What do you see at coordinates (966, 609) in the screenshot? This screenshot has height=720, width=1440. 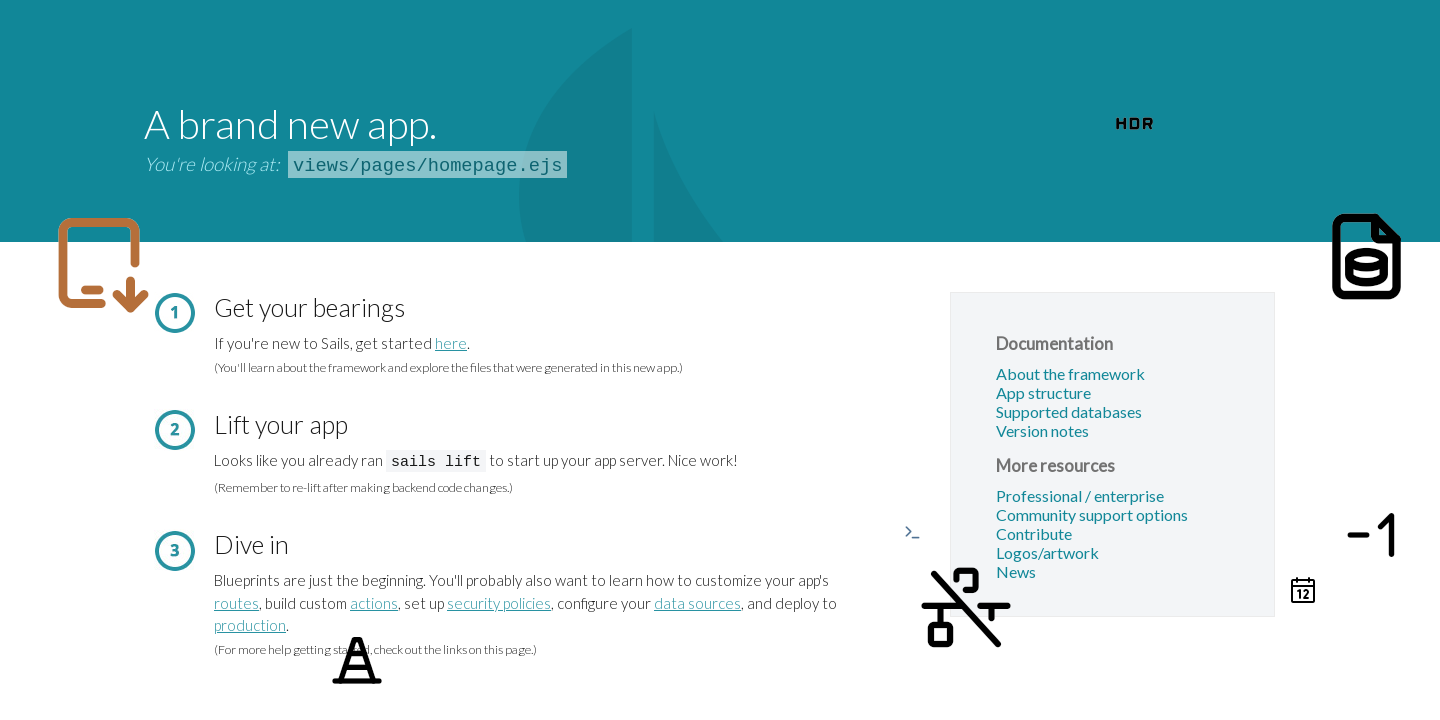 I see `network connection unavailable` at bounding box center [966, 609].